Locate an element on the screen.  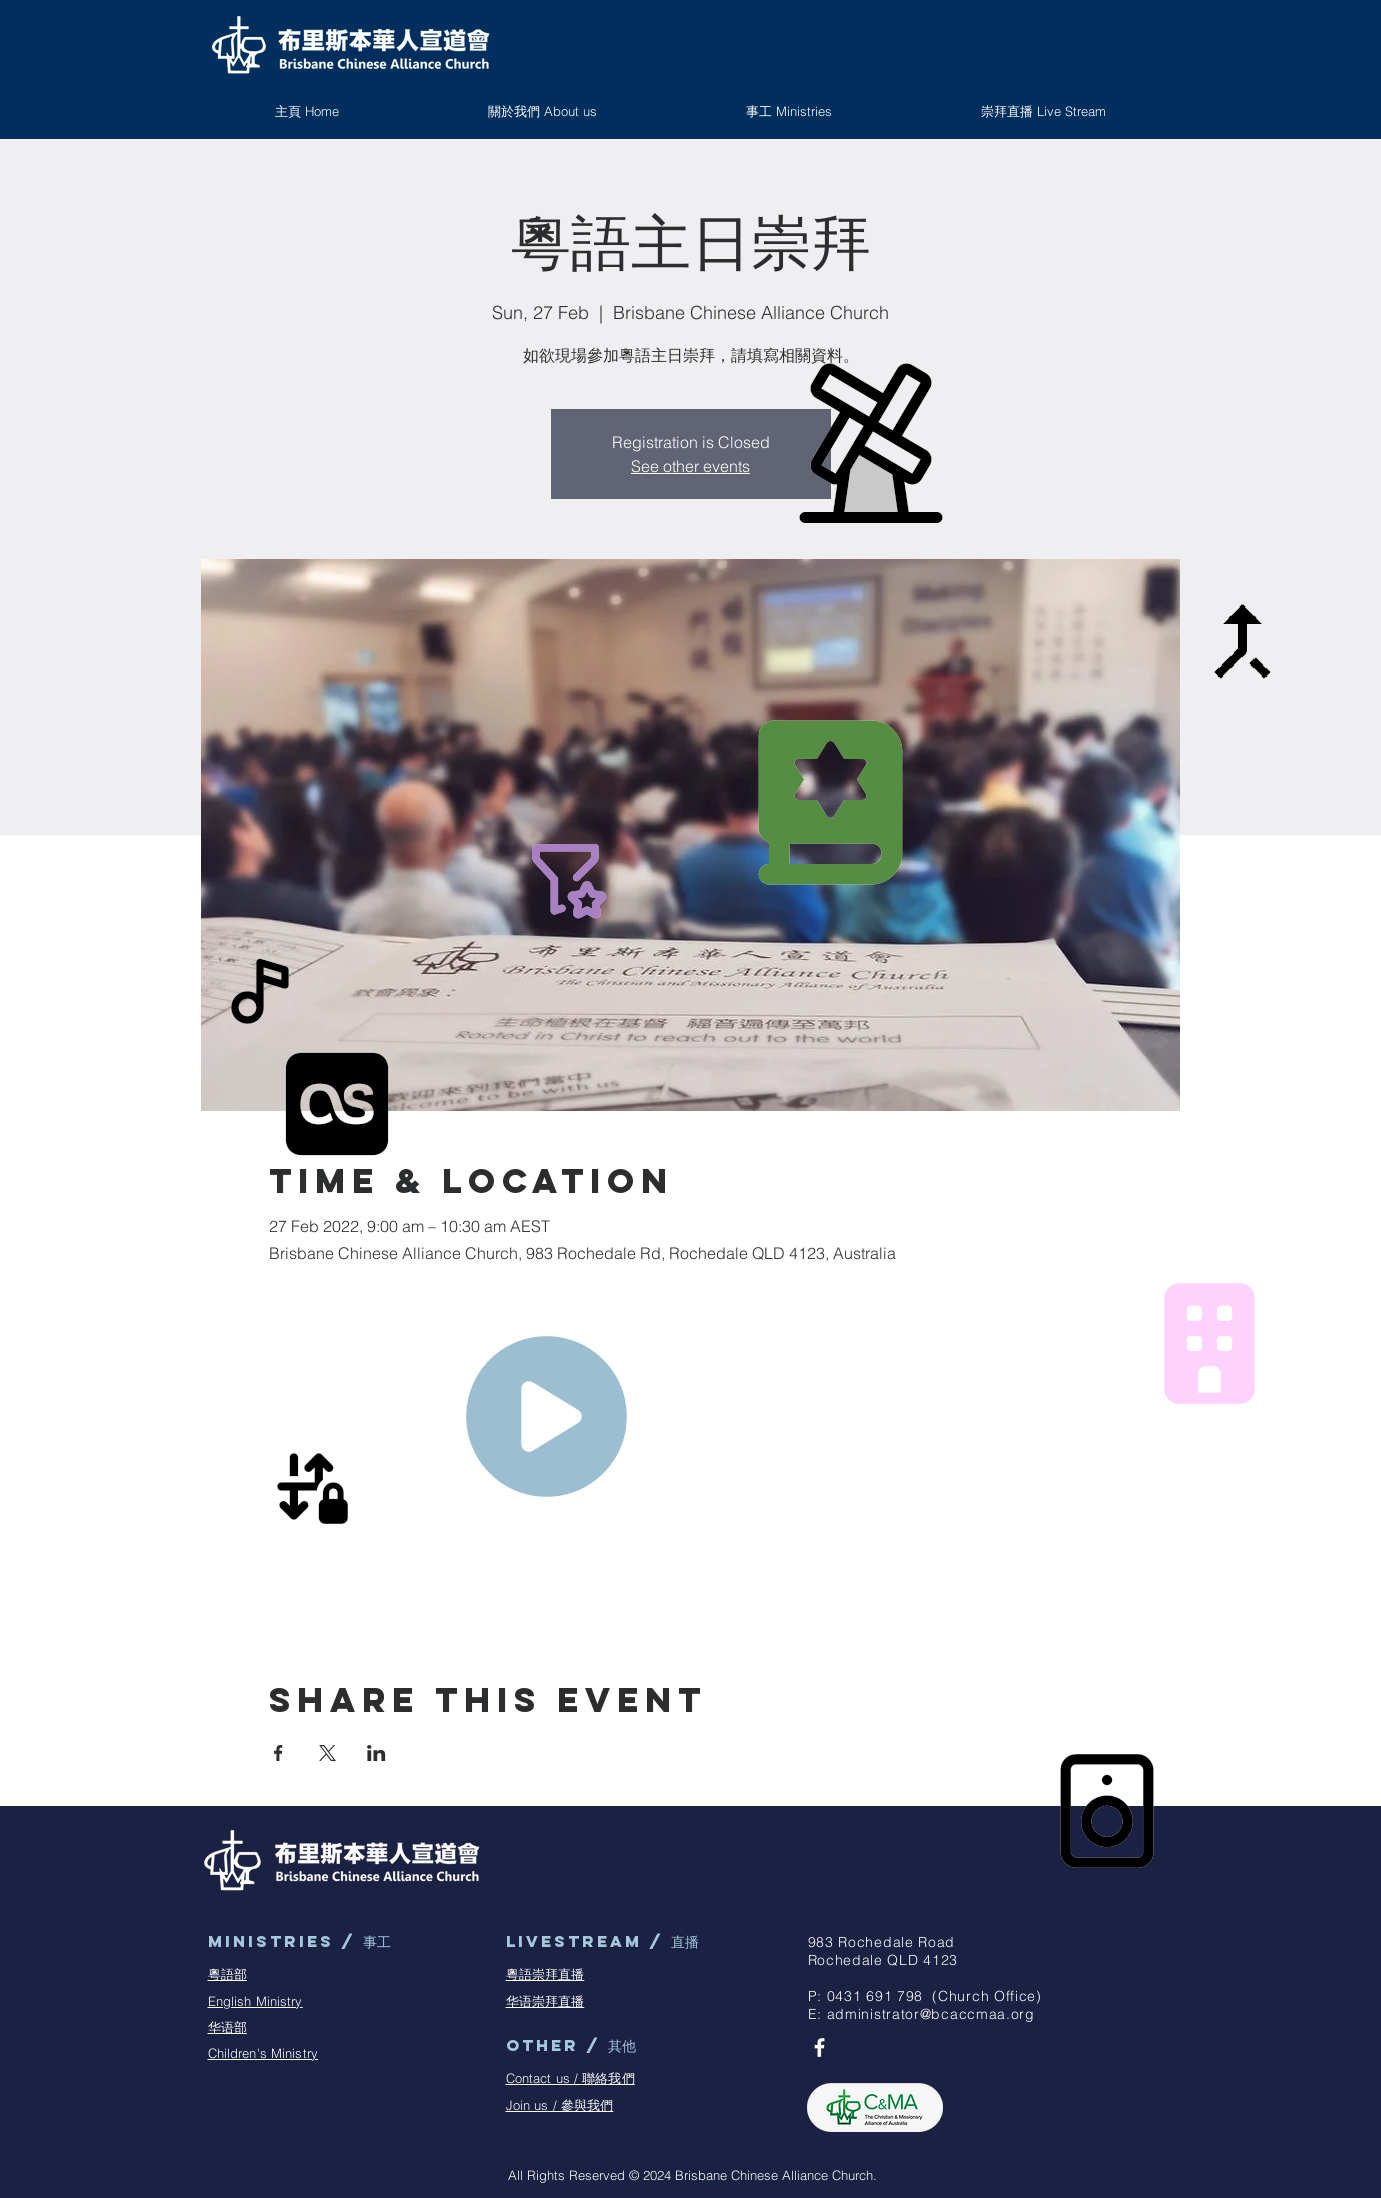
play media or video content is located at coordinates (546, 1416).